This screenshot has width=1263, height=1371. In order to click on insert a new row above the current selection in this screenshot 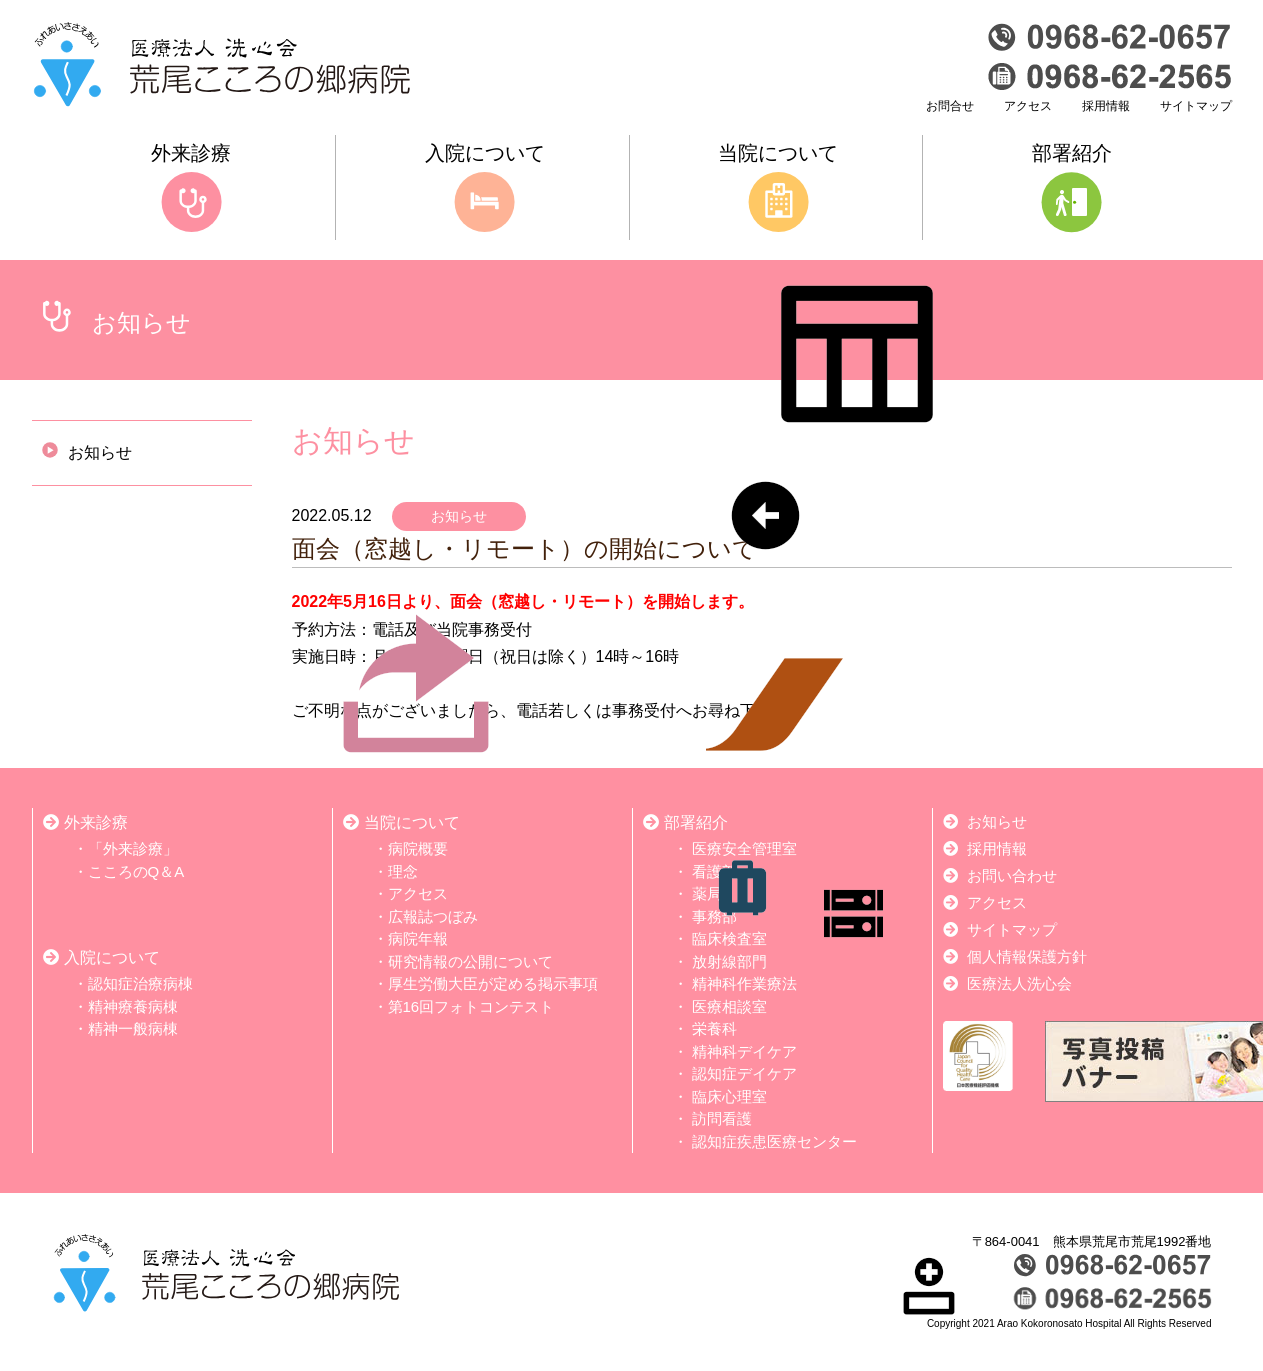, I will do `click(929, 1289)`.